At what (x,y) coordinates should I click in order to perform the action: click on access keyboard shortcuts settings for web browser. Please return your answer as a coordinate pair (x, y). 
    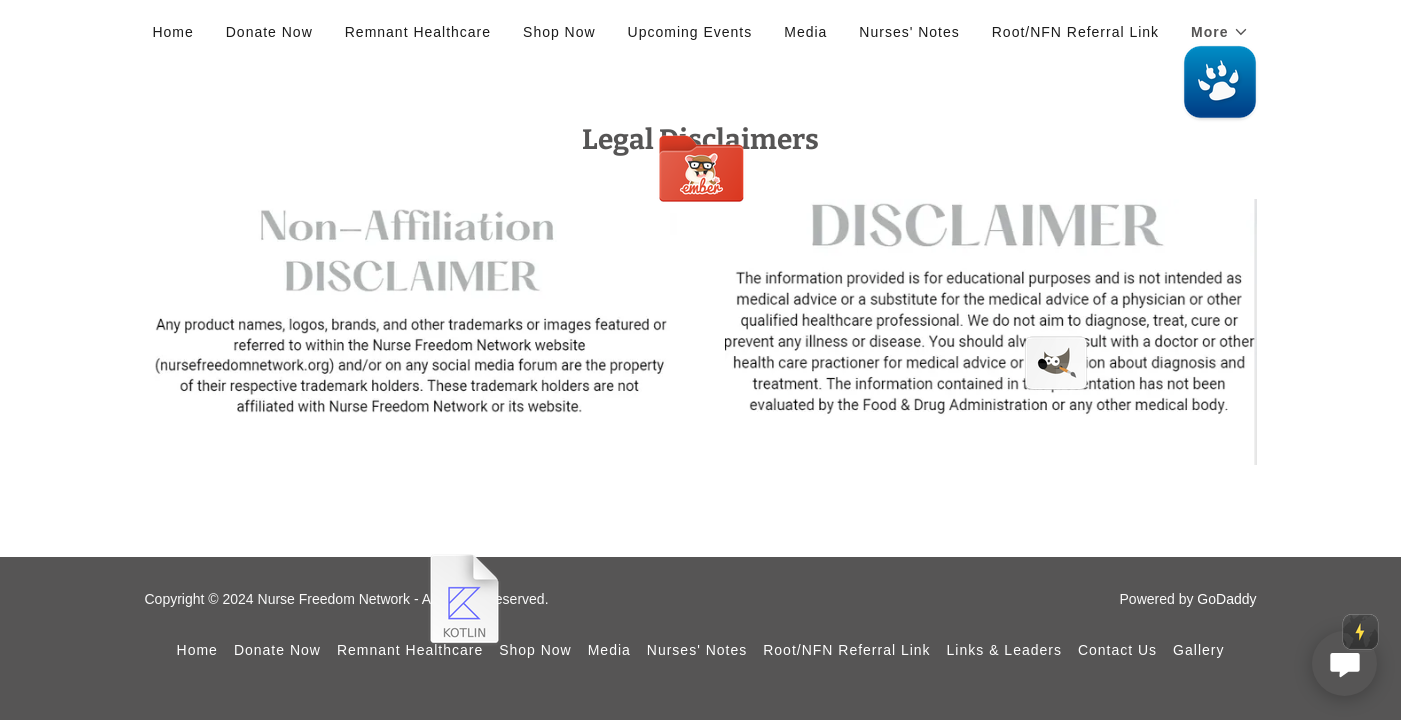
    Looking at the image, I should click on (1360, 632).